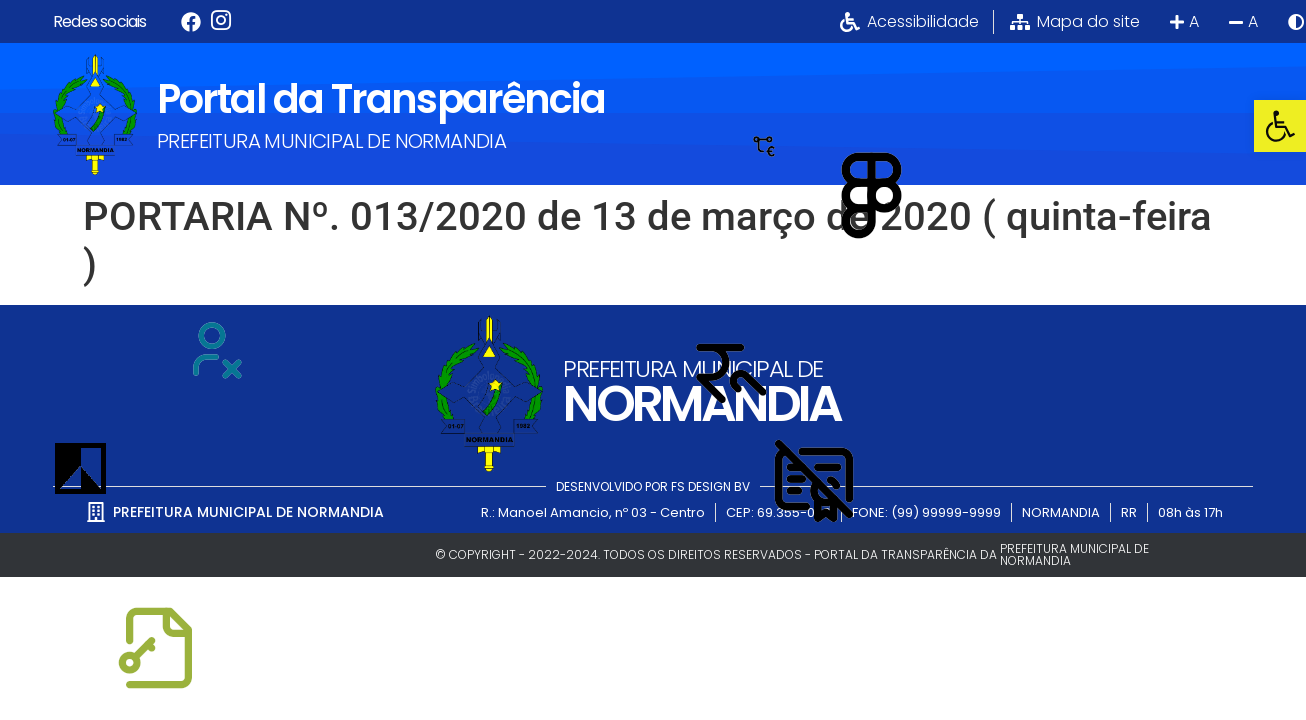 The image size is (1306, 720). Describe the element at coordinates (814, 479) in the screenshot. I see `certificate or credential is unavailable` at that location.